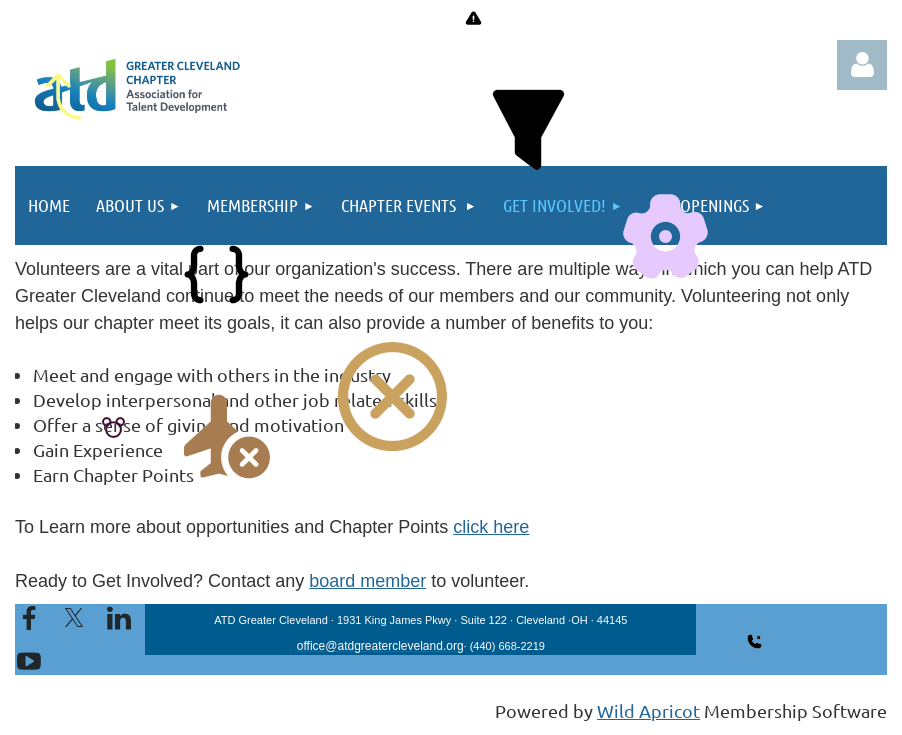  I want to click on cancel flight booking, so click(223, 436).